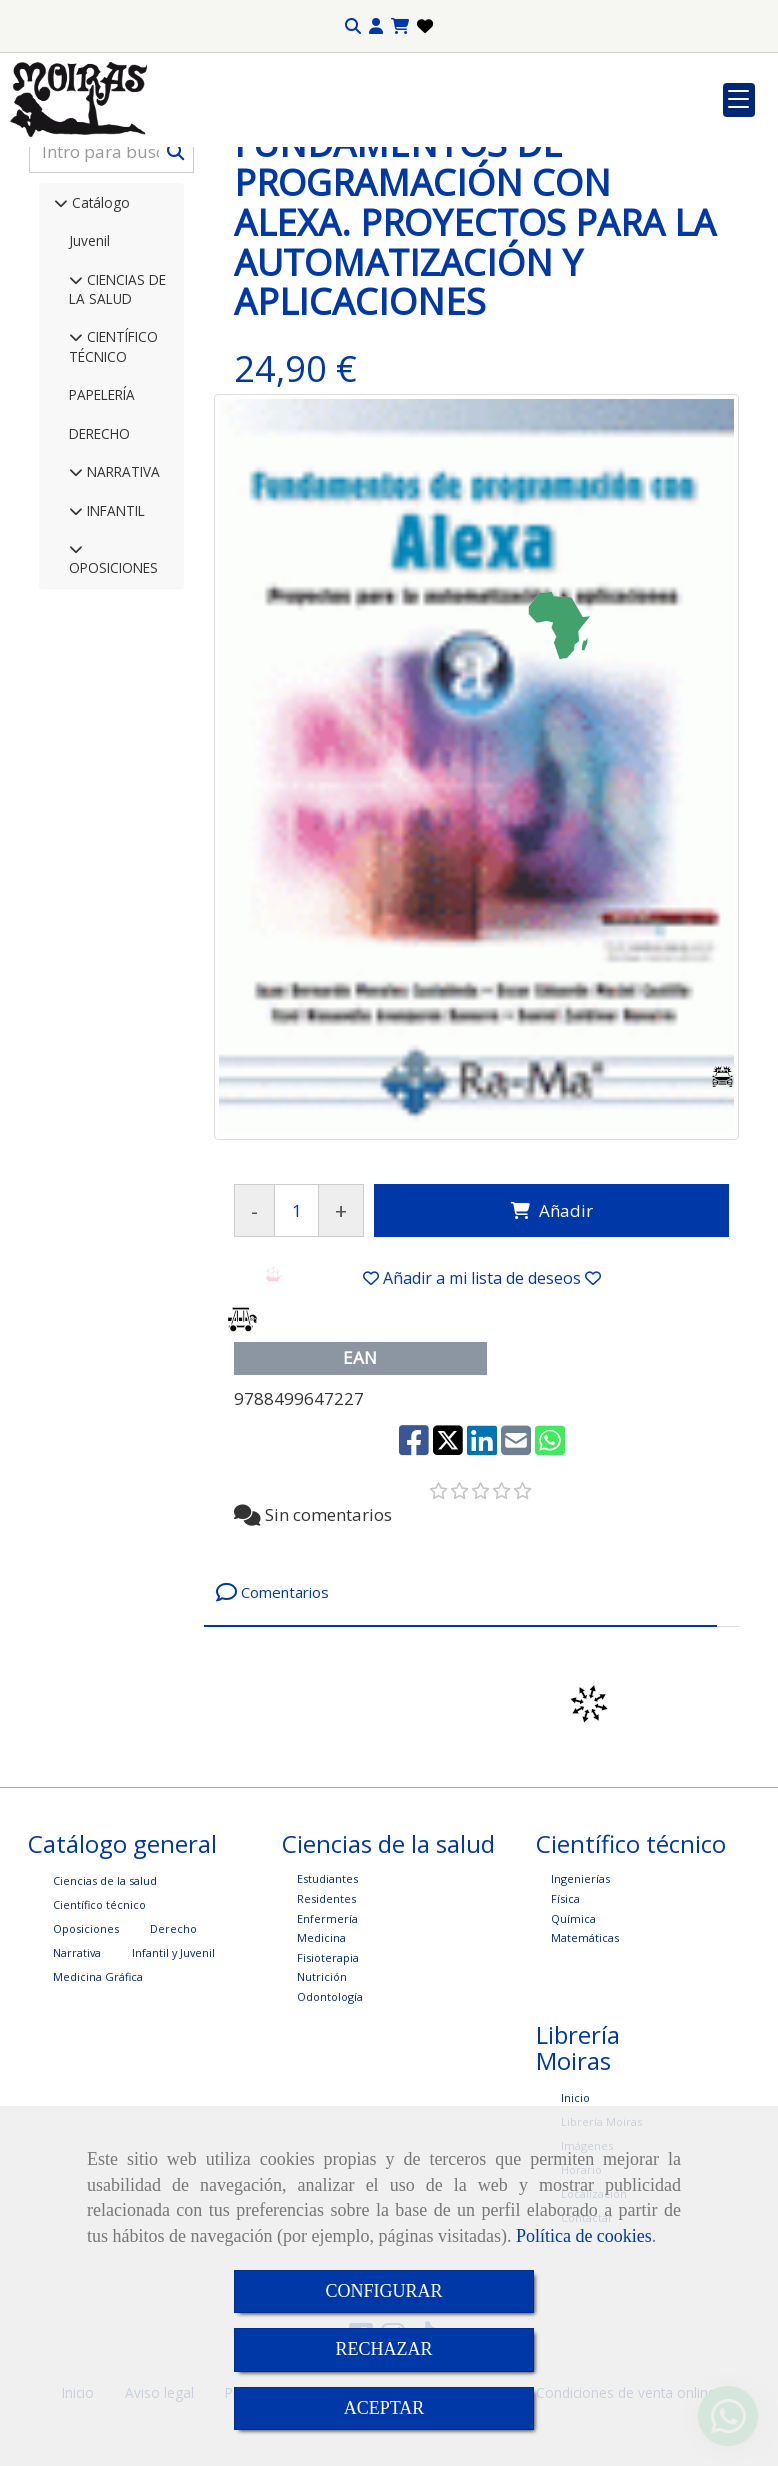 The image size is (778, 2466). What do you see at coordinates (274, 1274) in the screenshot?
I see `access naval or ship-related game content` at bounding box center [274, 1274].